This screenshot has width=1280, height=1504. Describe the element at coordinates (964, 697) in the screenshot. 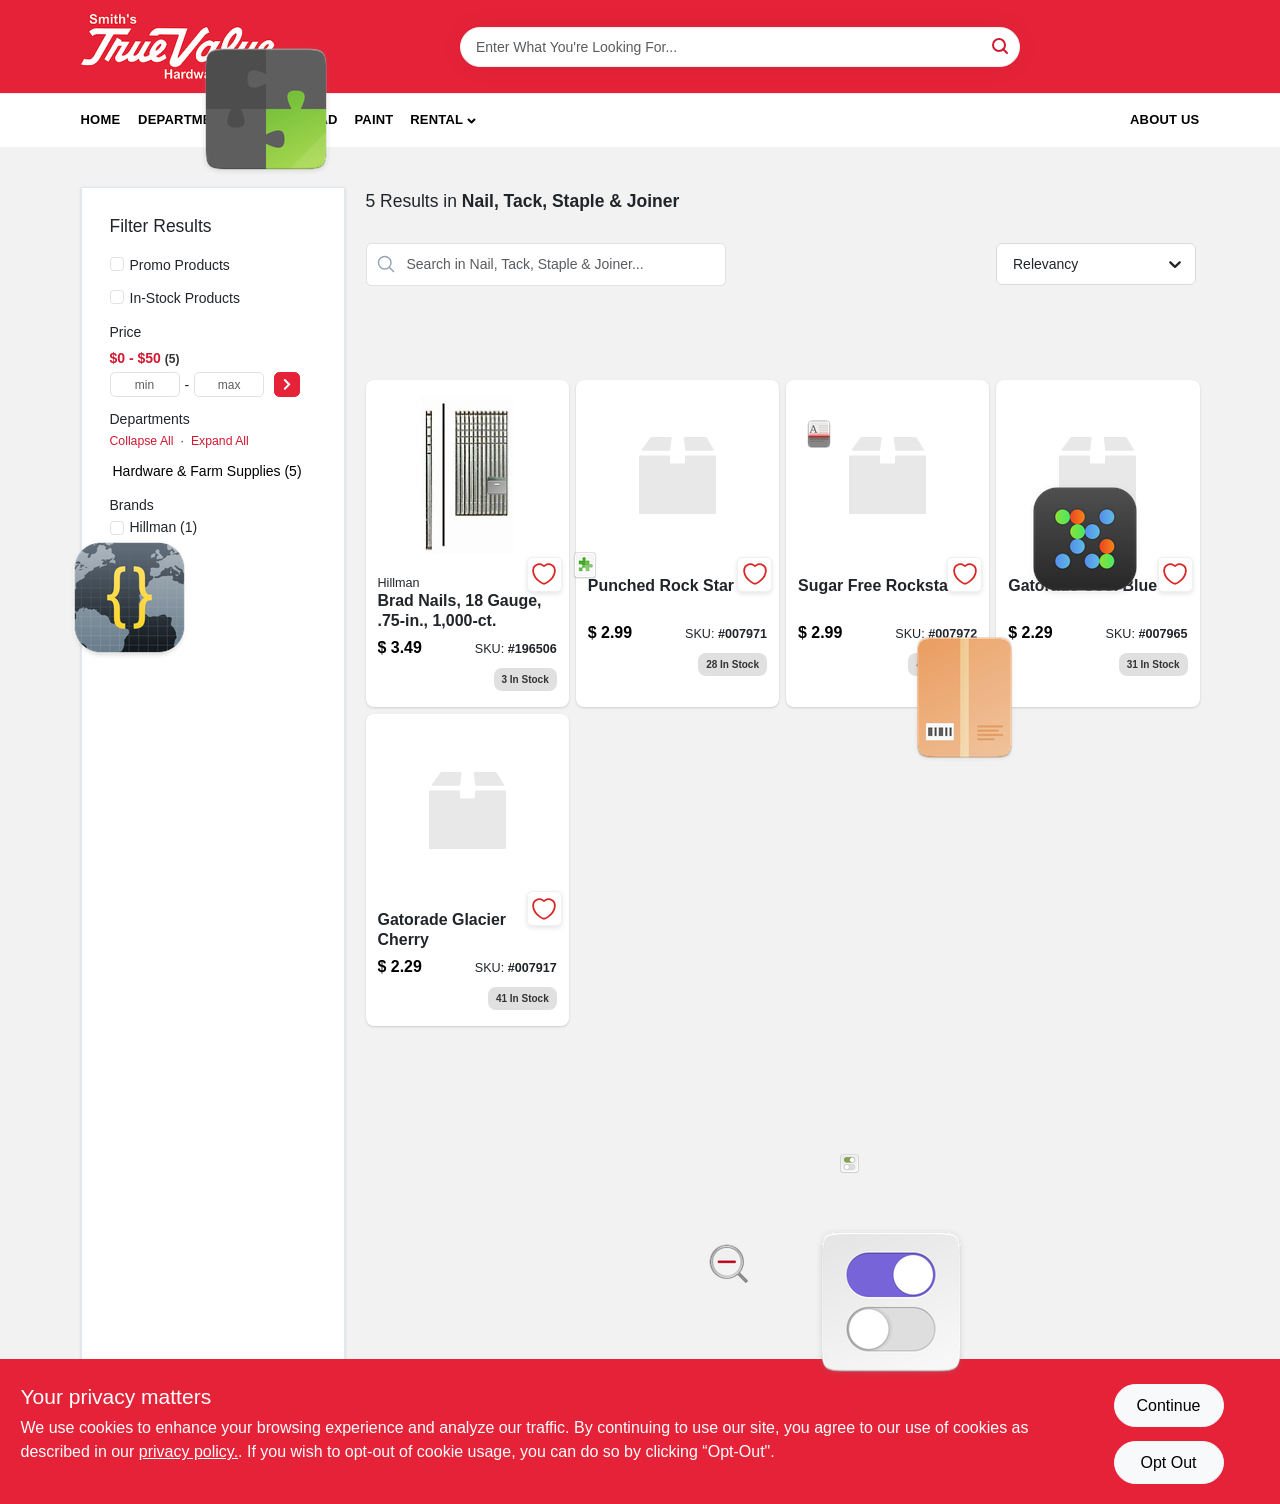

I see `install or manage software packages` at that location.